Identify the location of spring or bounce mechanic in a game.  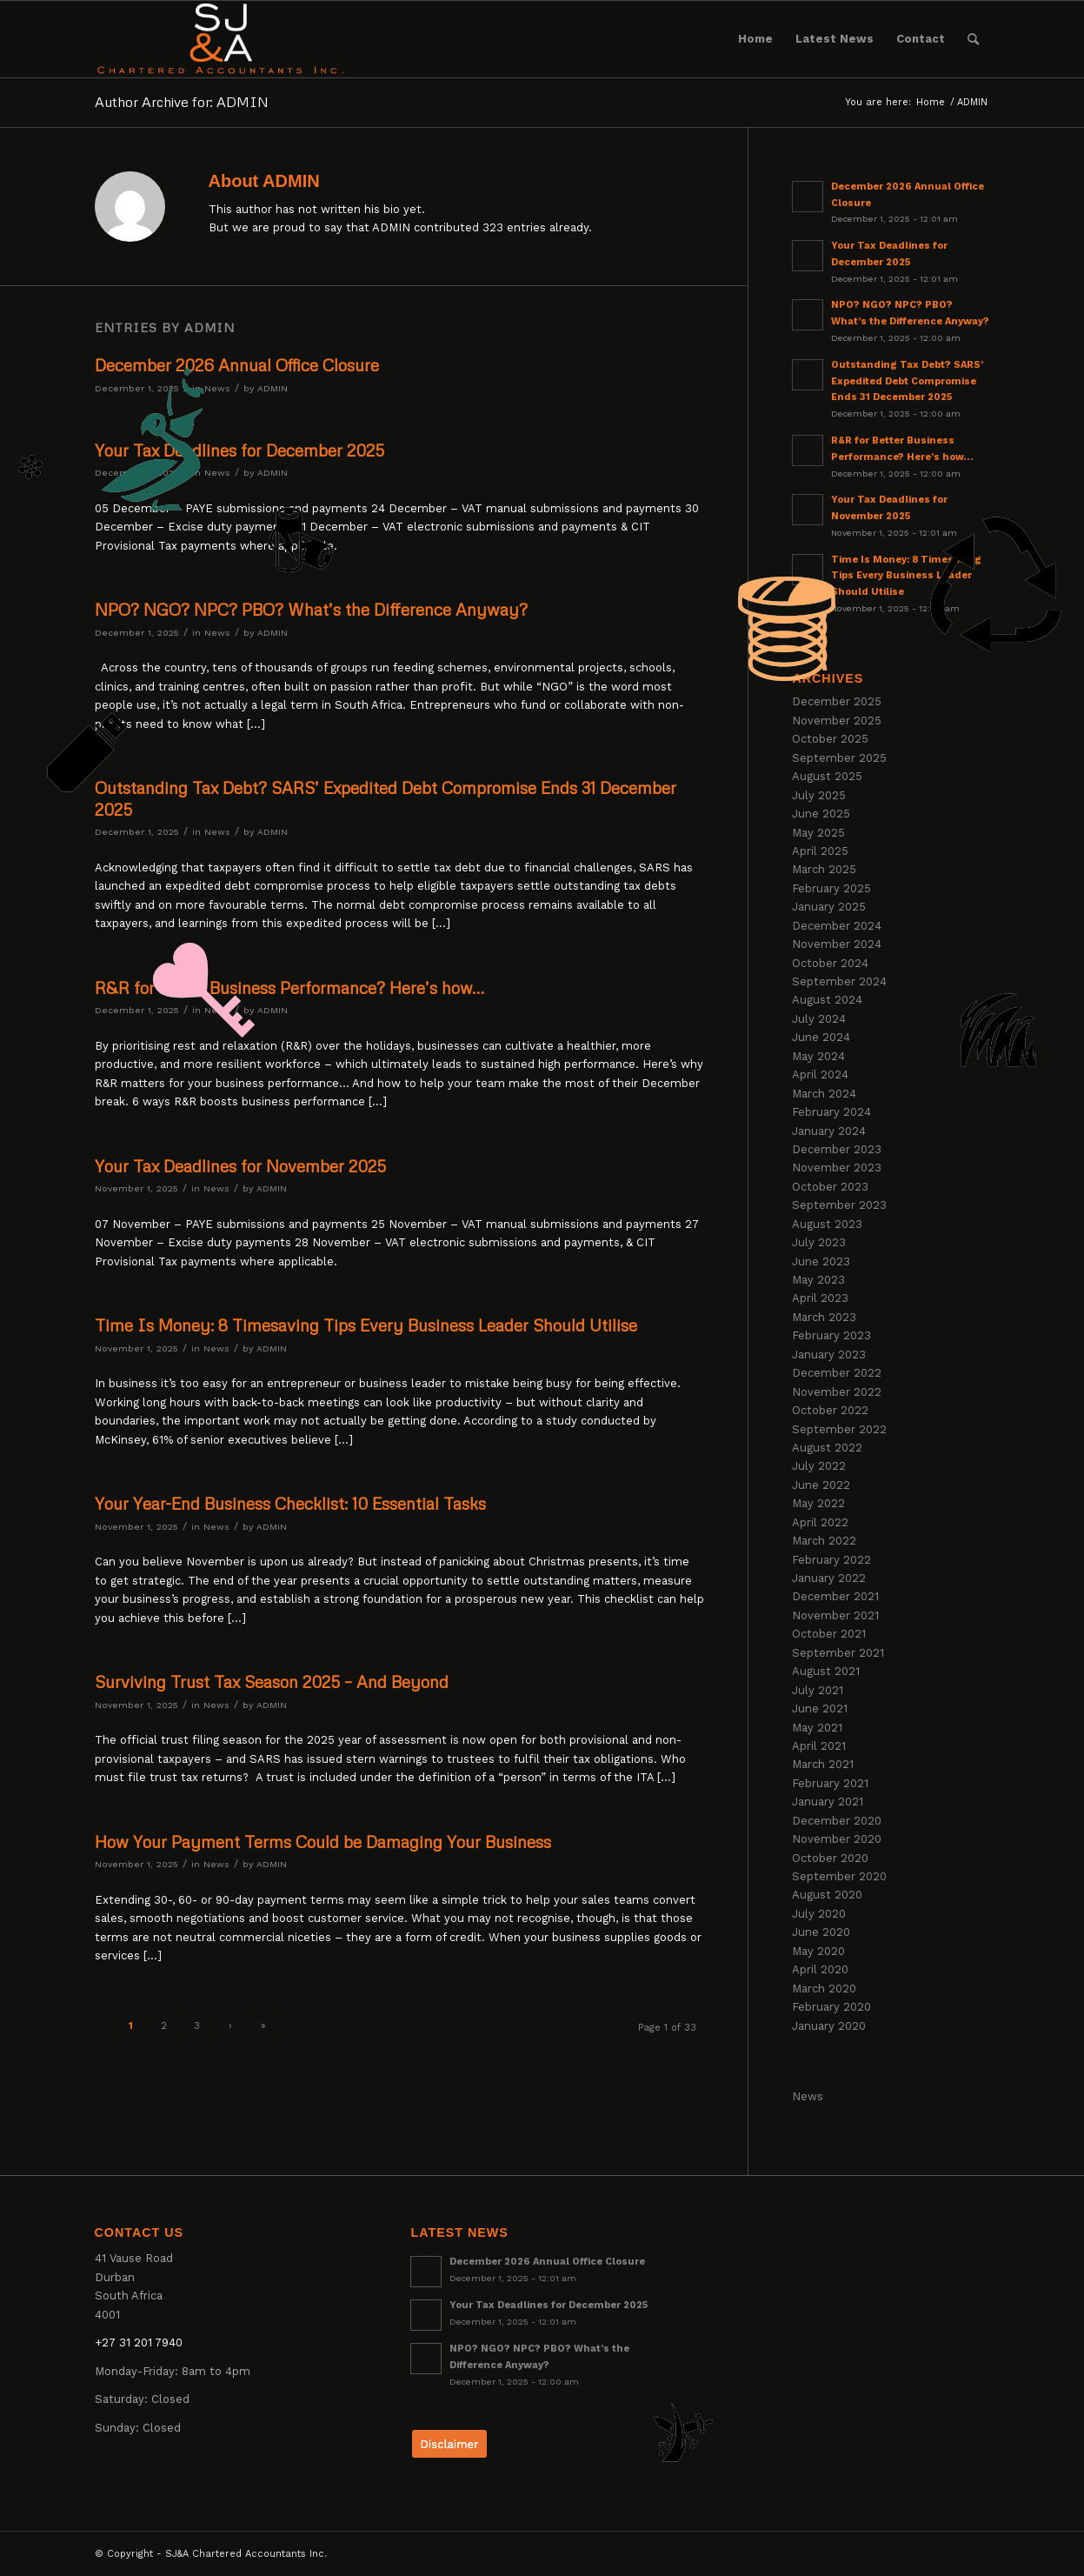
(787, 629).